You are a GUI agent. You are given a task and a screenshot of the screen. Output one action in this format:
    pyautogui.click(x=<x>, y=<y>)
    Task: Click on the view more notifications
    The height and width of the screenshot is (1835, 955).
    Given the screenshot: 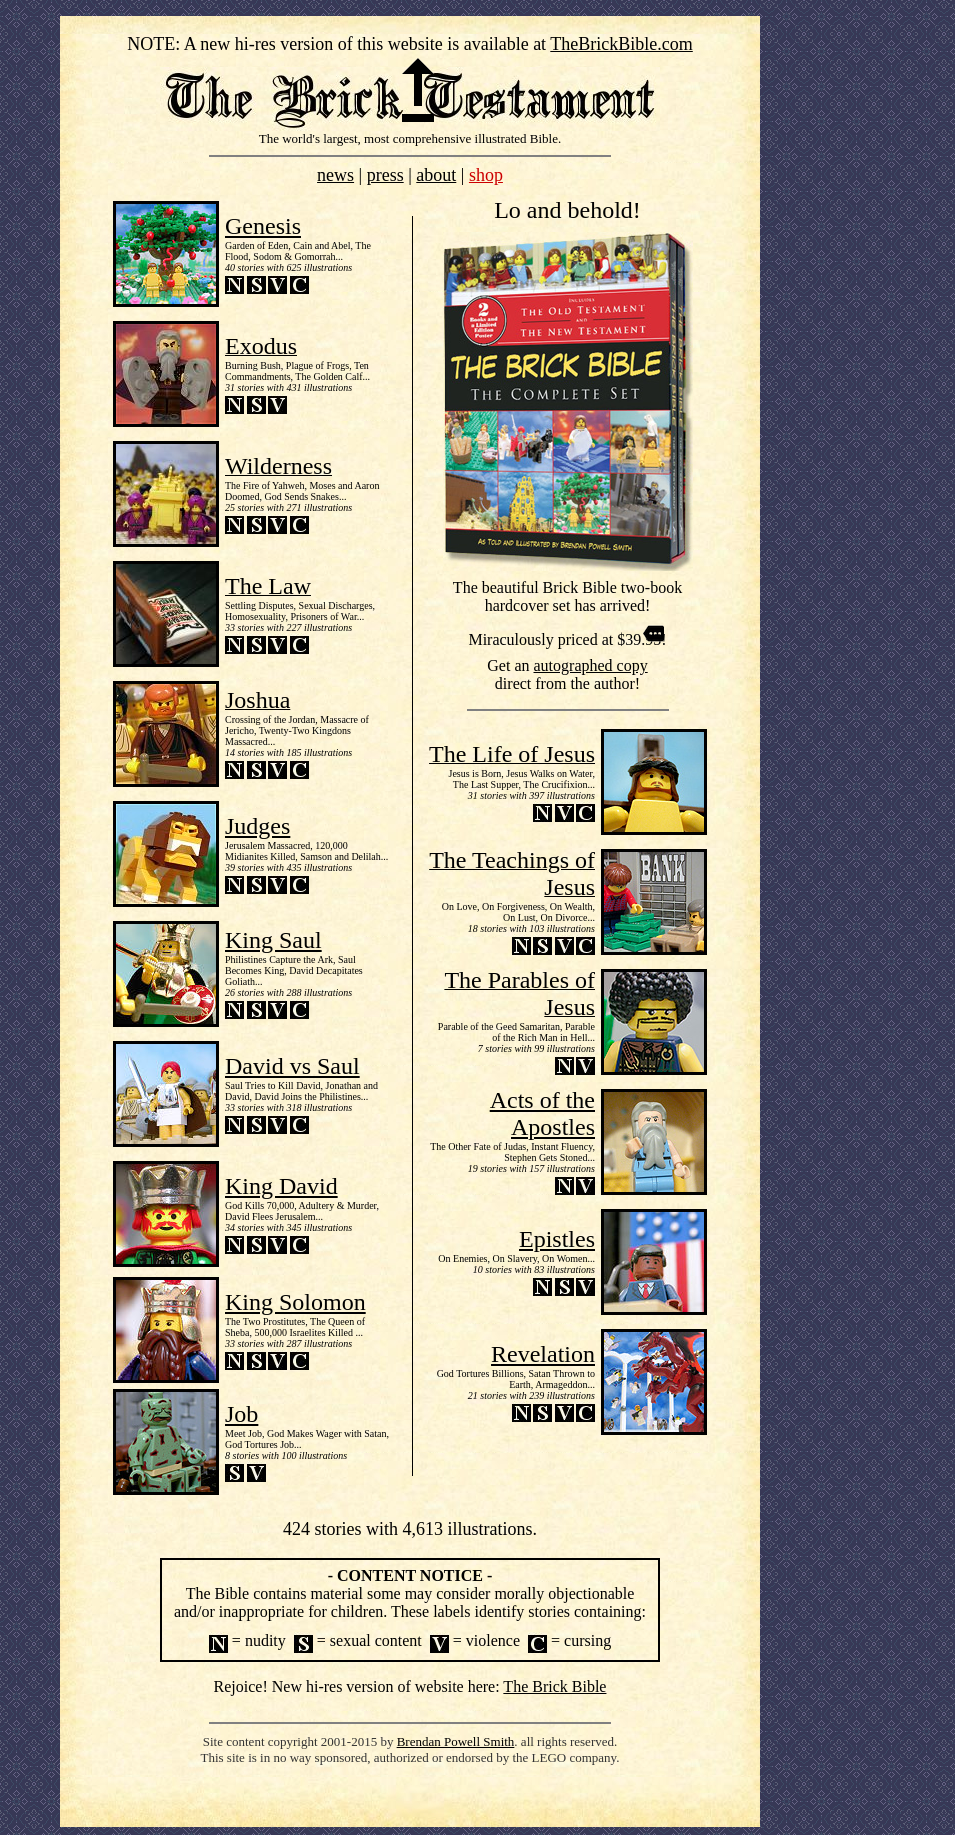 What is the action you would take?
    pyautogui.click(x=653, y=633)
    